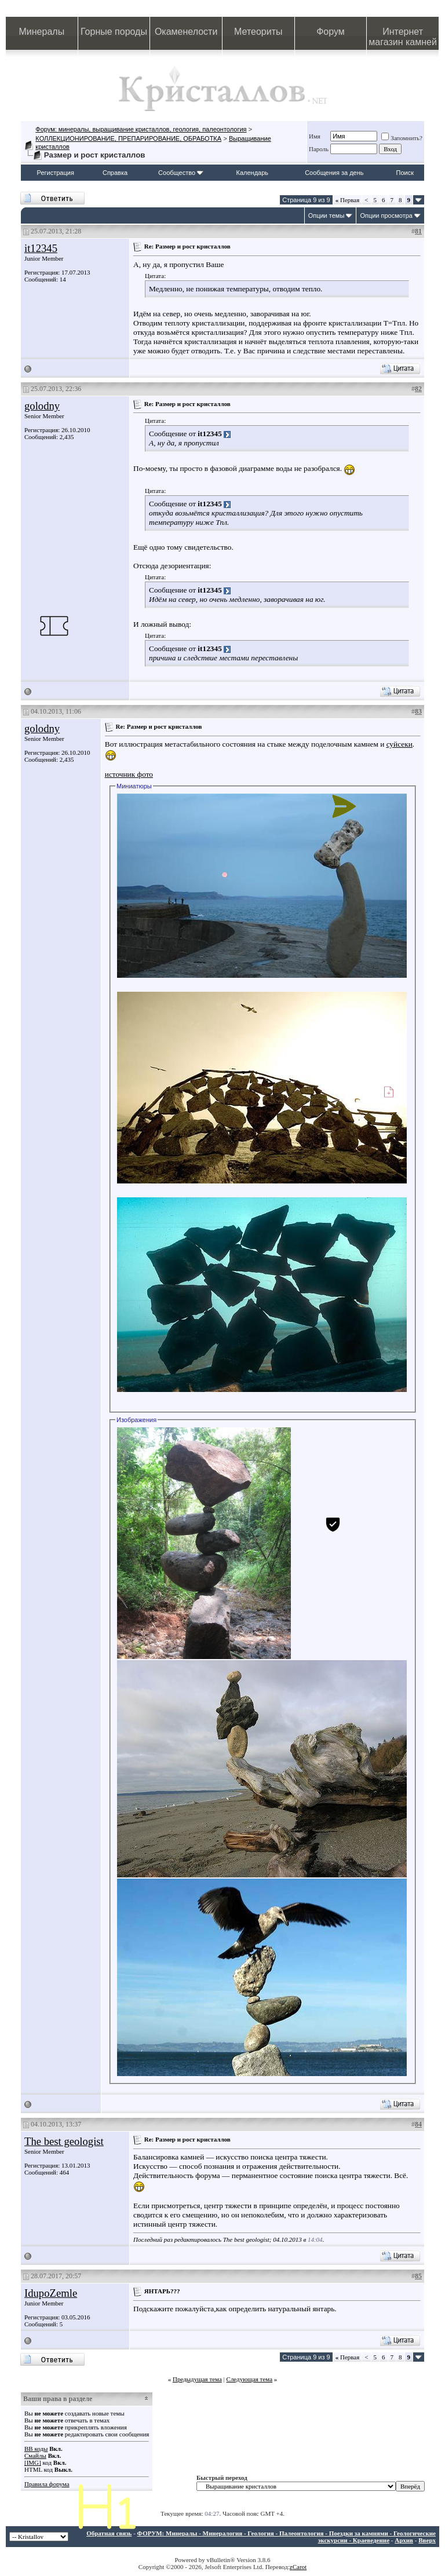 The height and width of the screenshot is (2576, 445). What do you see at coordinates (389, 1092) in the screenshot?
I see `create a new file` at bounding box center [389, 1092].